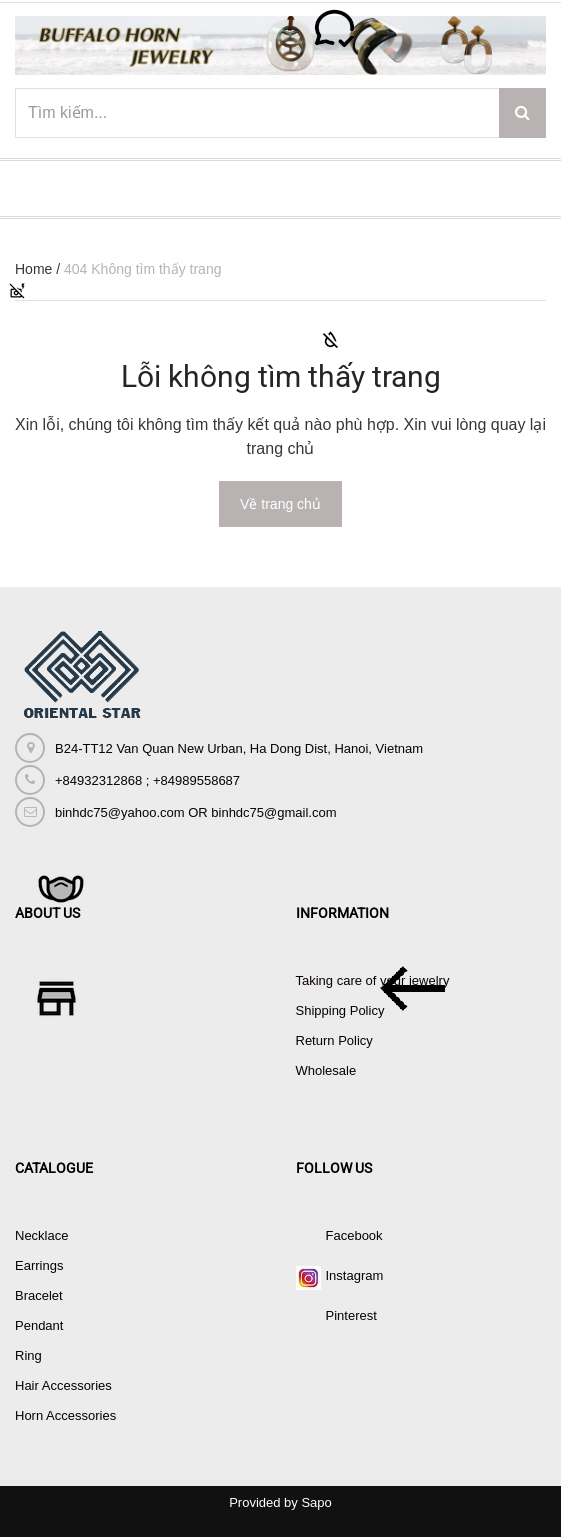 The width and height of the screenshot is (561, 1537). I want to click on disable camera flash, so click(17, 290).